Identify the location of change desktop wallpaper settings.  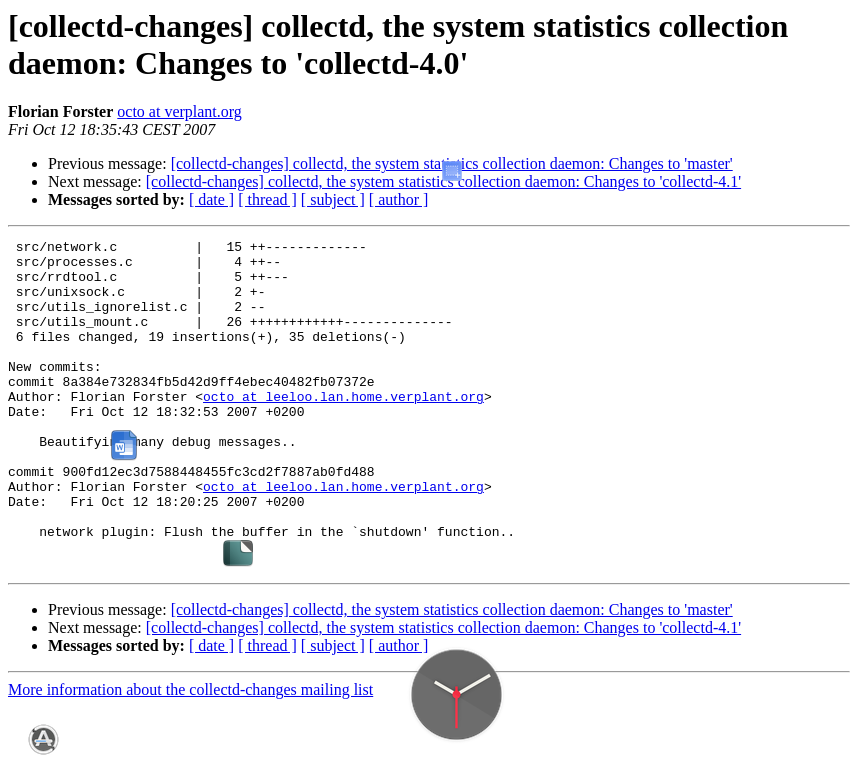
(238, 552).